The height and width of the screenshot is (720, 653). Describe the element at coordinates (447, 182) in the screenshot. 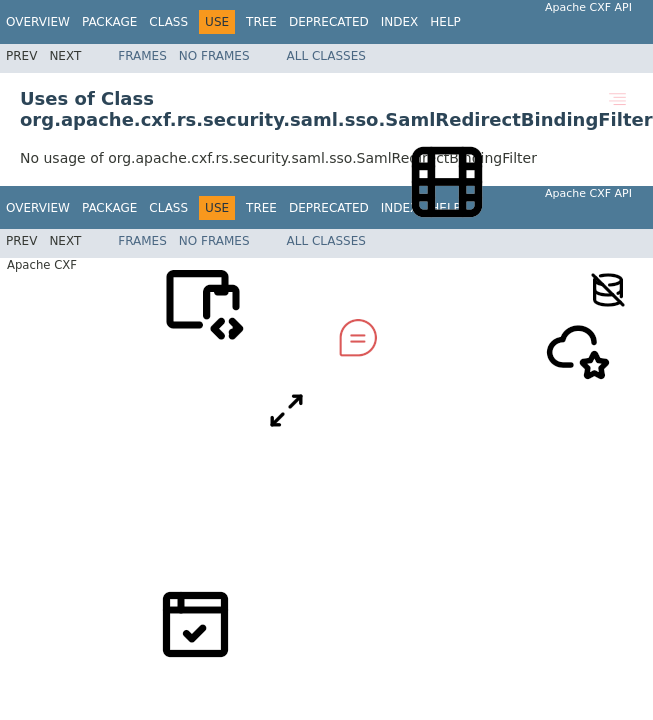

I see `access video or movie content` at that location.